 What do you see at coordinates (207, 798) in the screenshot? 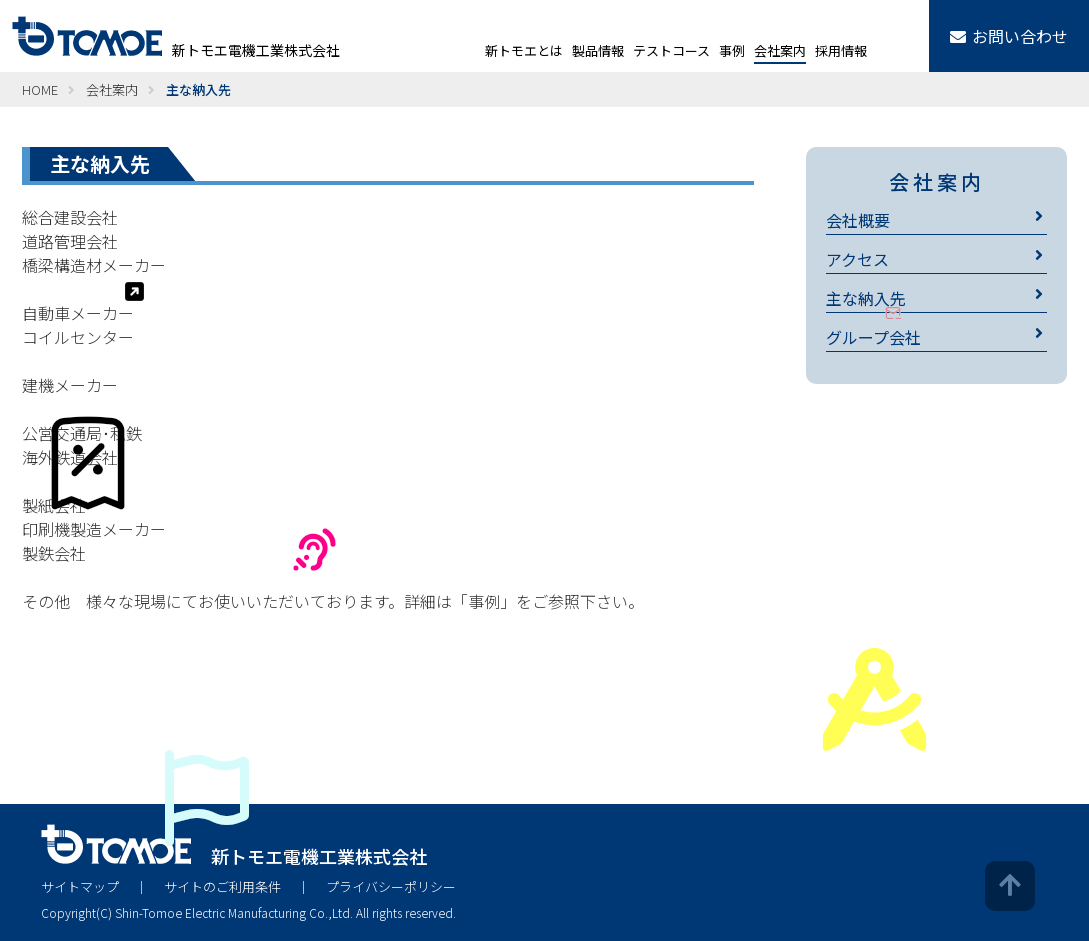
I see `flag or bookmark this item` at bounding box center [207, 798].